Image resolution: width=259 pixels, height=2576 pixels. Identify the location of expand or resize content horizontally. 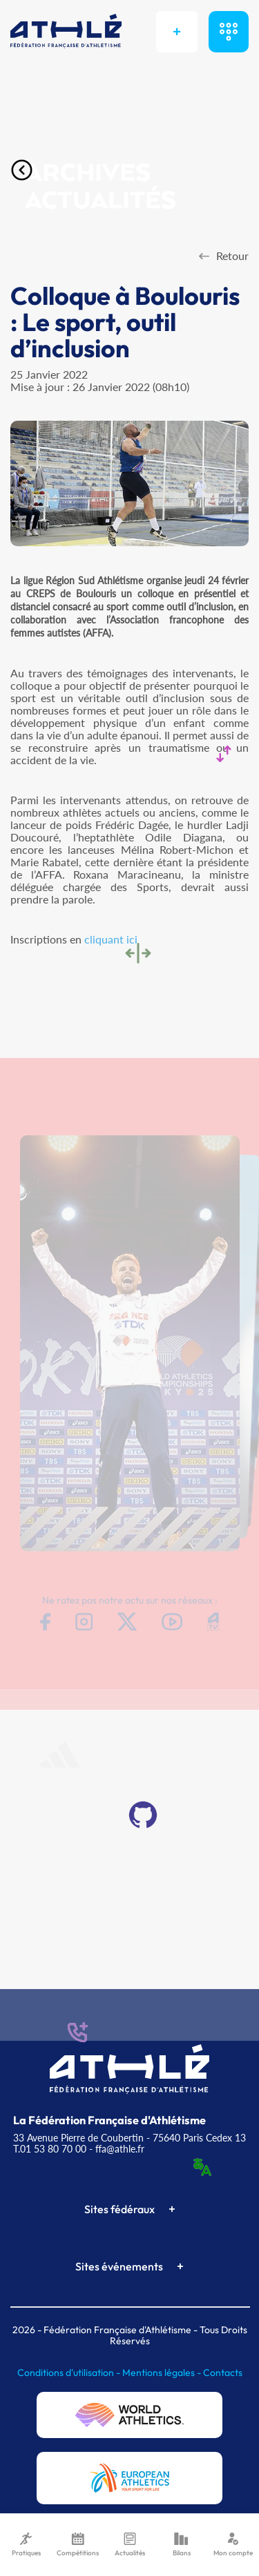
(138, 953).